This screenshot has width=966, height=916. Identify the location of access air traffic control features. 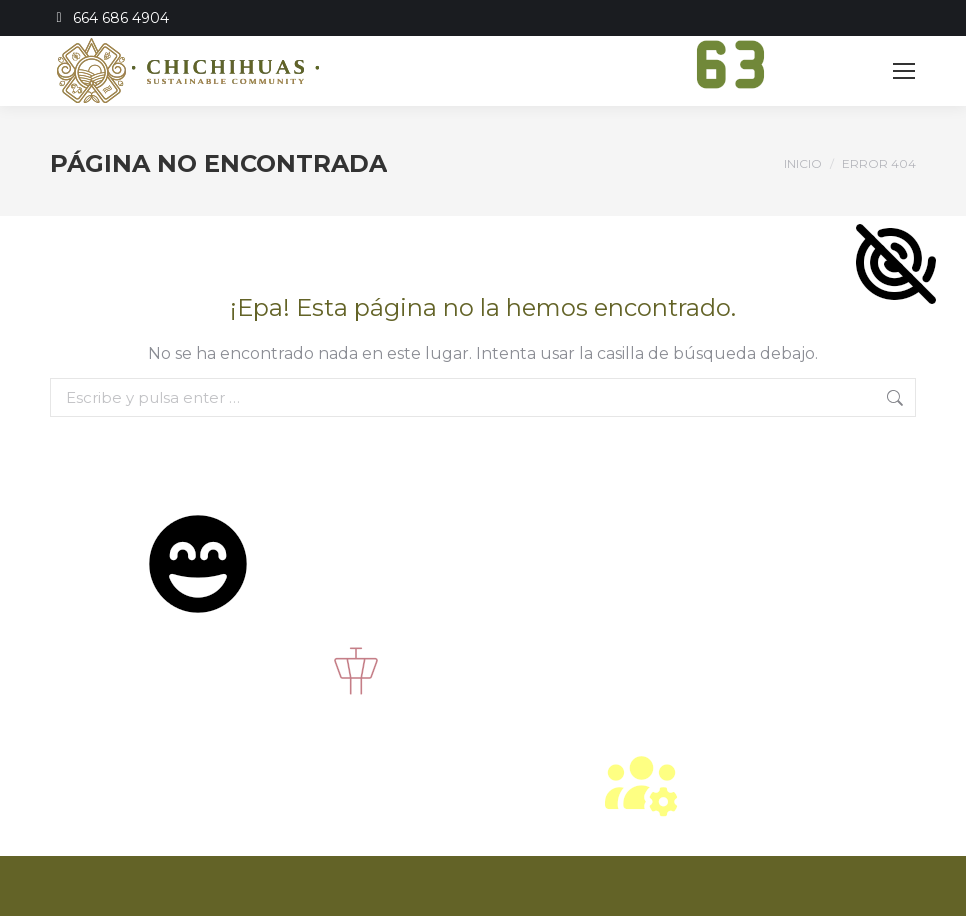
(356, 671).